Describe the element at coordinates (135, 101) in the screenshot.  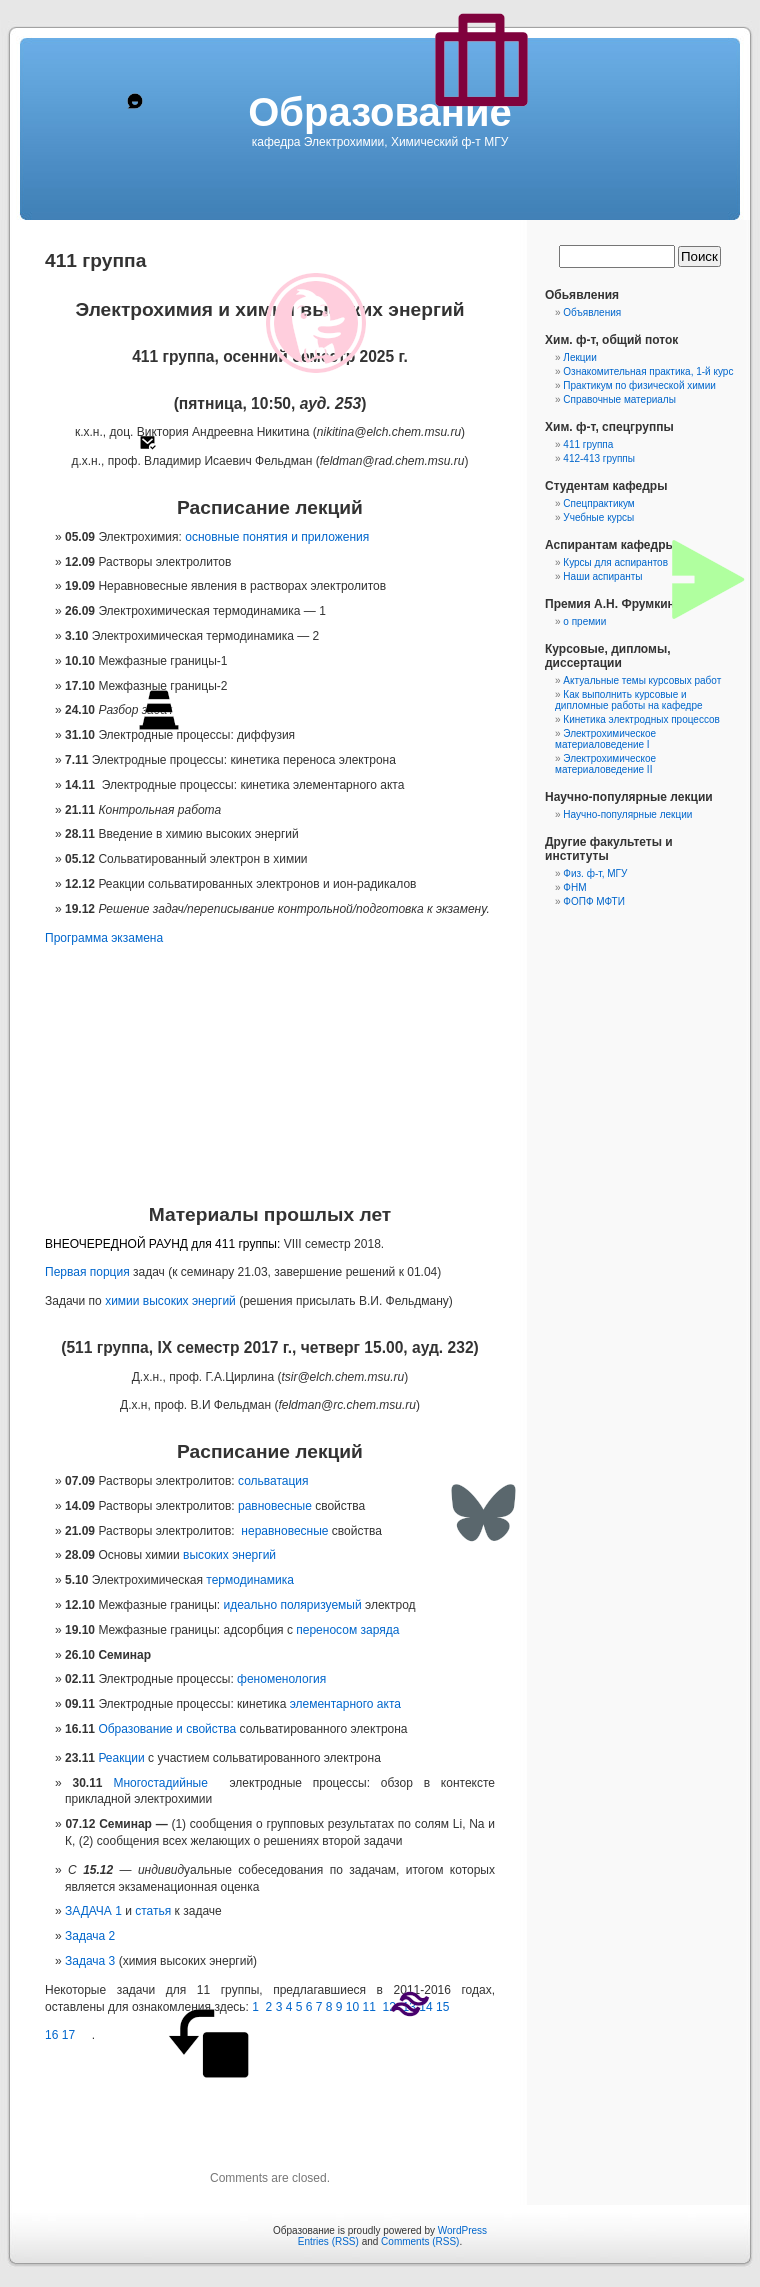
I see `open chat with friendly support` at that location.